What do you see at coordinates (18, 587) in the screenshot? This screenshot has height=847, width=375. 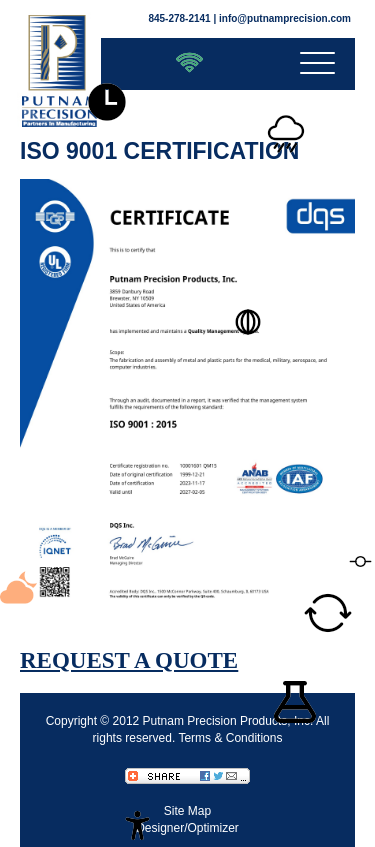 I see `indicates cloudy night weather conditions` at bounding box center [18, 587].